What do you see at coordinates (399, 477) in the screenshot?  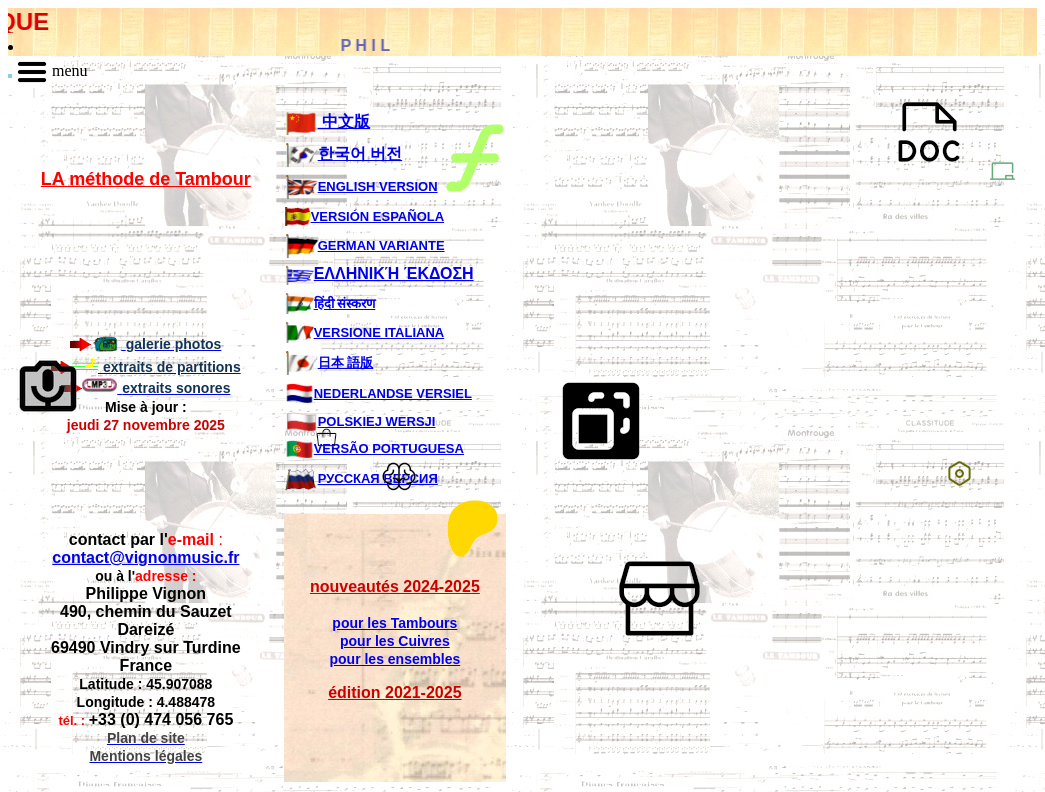 I see `access AI or smart features` at bounding box center [399, 477].